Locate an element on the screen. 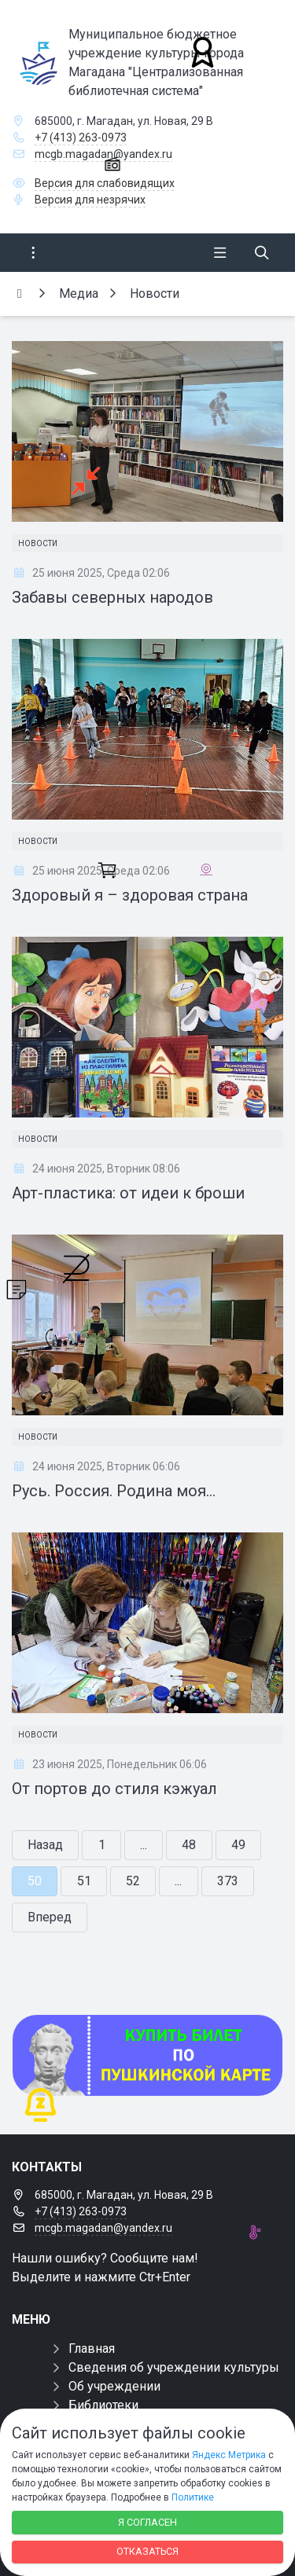  minimize or collapse content is located at coordinates (86, 481).